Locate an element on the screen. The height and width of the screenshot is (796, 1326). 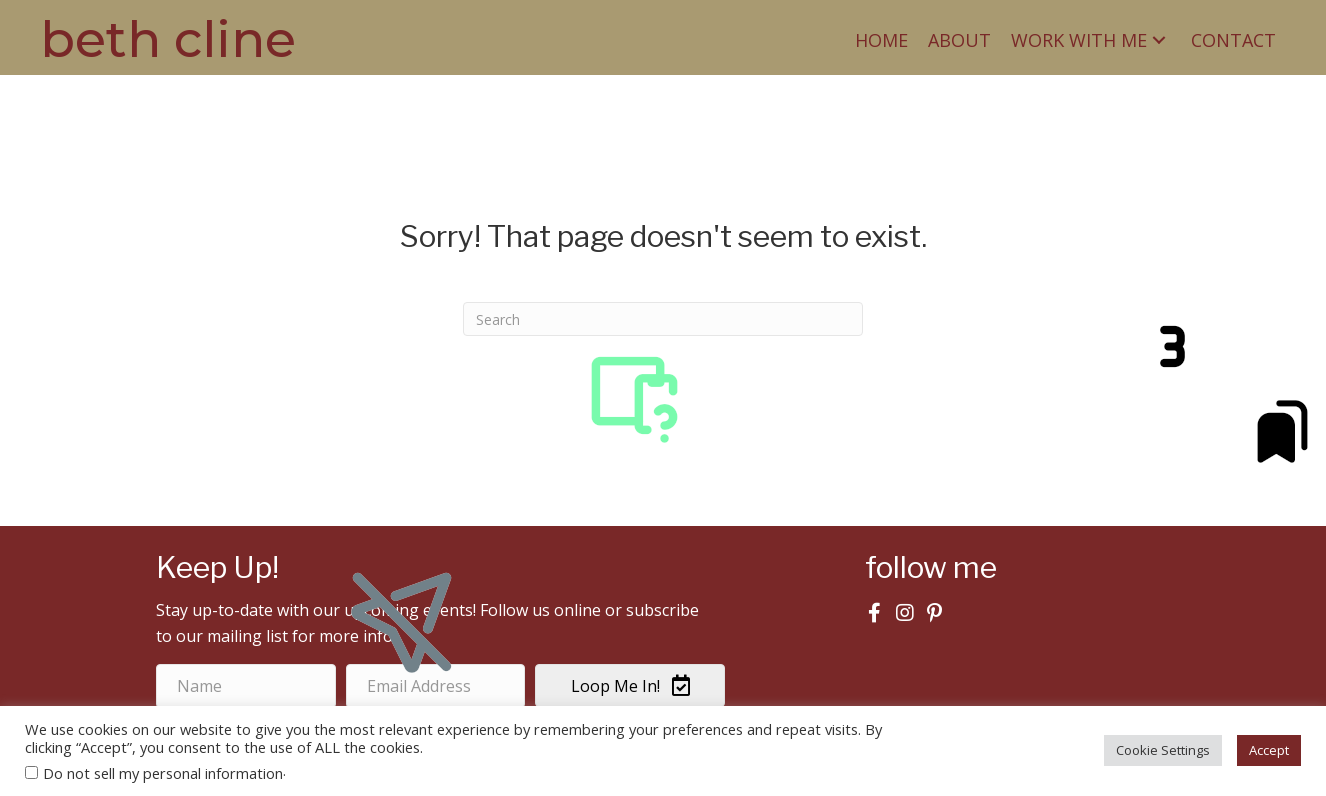
location services disabled is located at coordinates (402, 622).